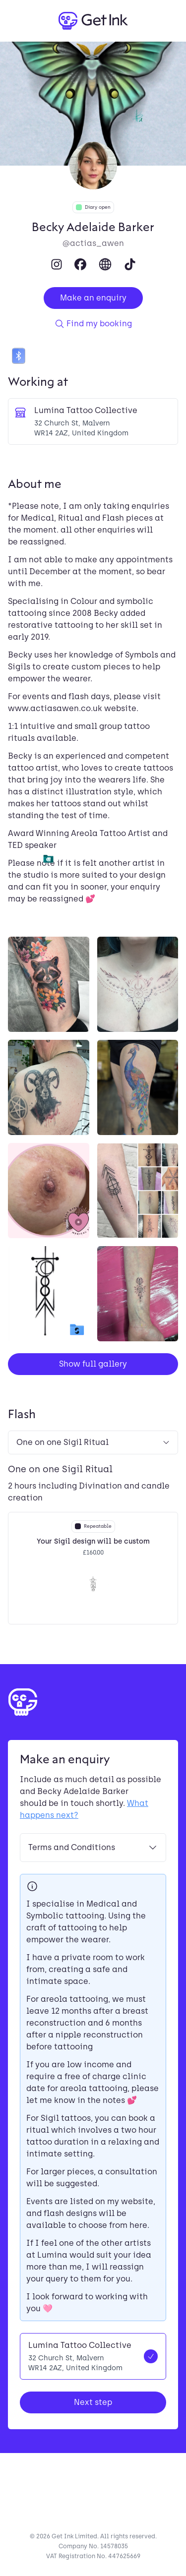 Image resolution: width=186 pixels, height=2576 pixels. What do you see at coordinates (48, 859) in the screenshot?
I see `open folder containing Microsoft Forms files` at bounding box center [48, 859].